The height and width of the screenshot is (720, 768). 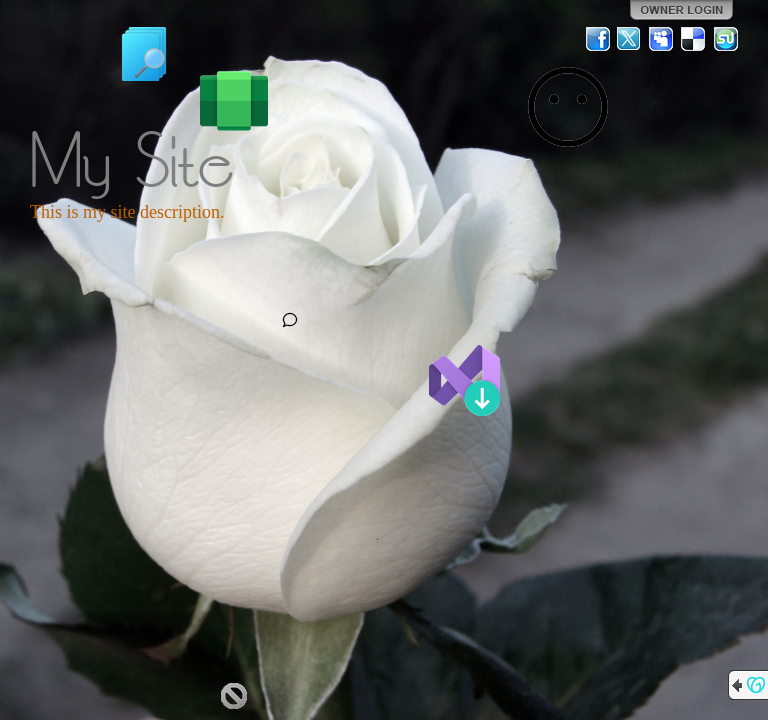 I want to click on open android app or emulator, so click(x=234, y=101).